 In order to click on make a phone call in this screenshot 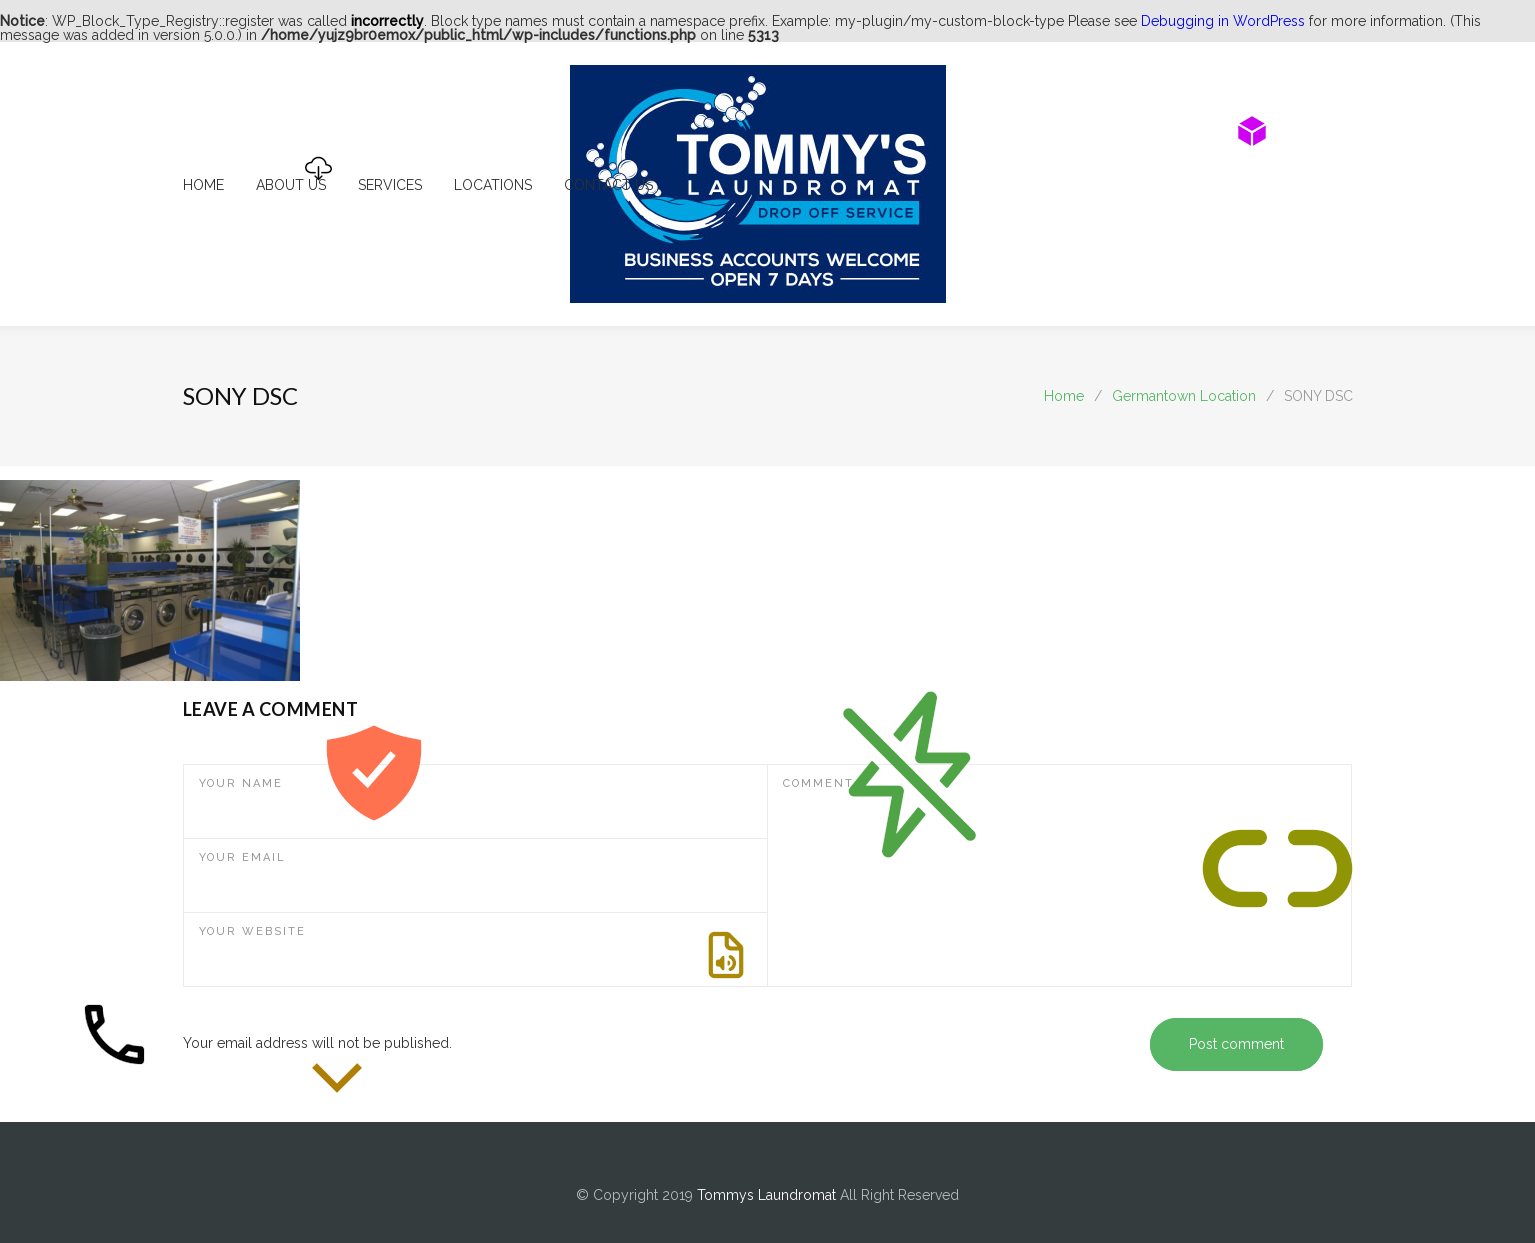, I will do `click(114, 1034)`.